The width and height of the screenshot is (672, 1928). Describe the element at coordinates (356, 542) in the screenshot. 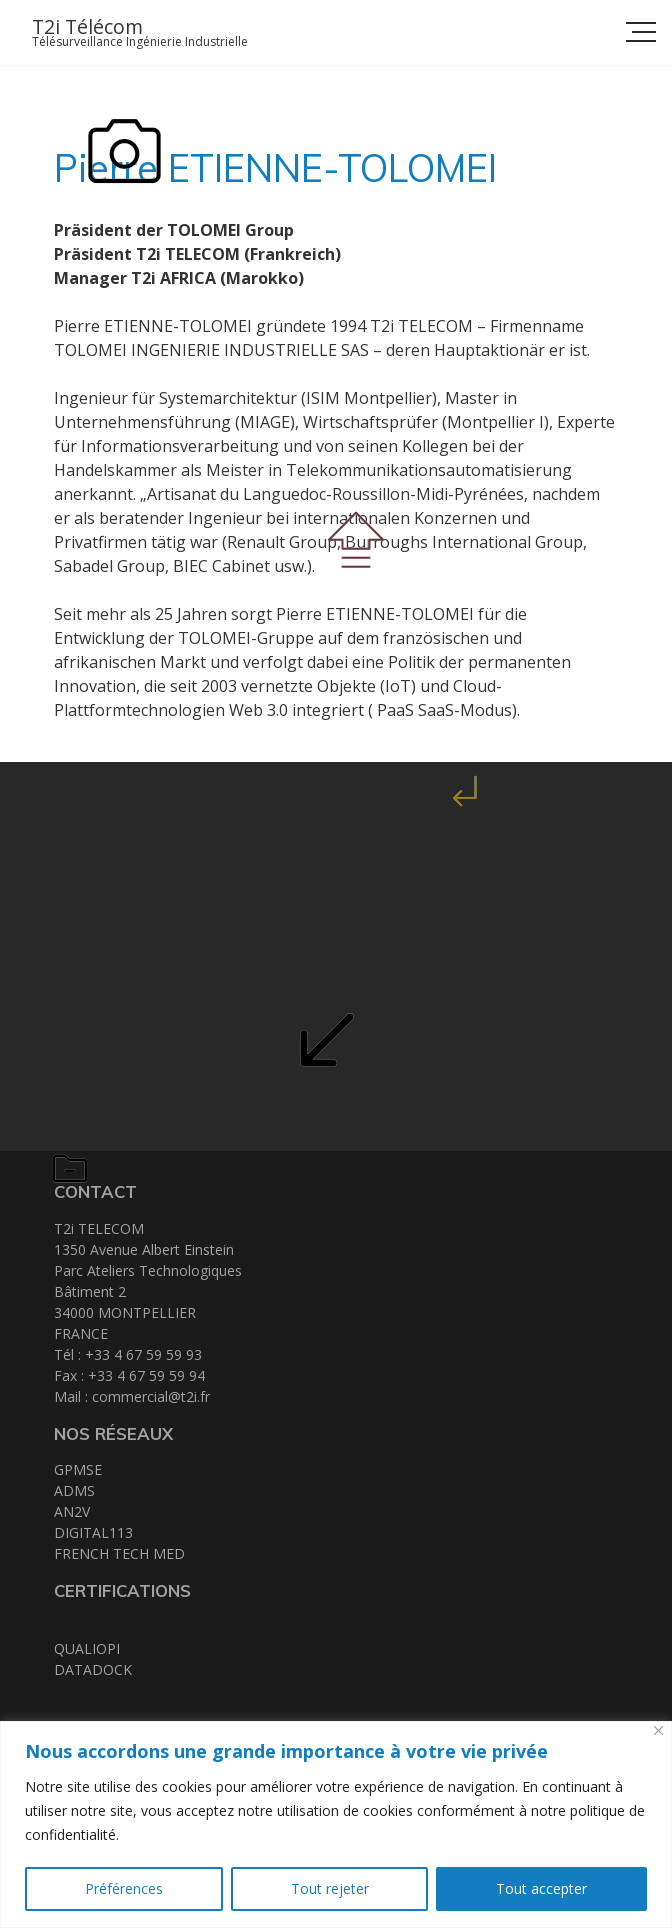

I see `upload multiple files or items` at that location.